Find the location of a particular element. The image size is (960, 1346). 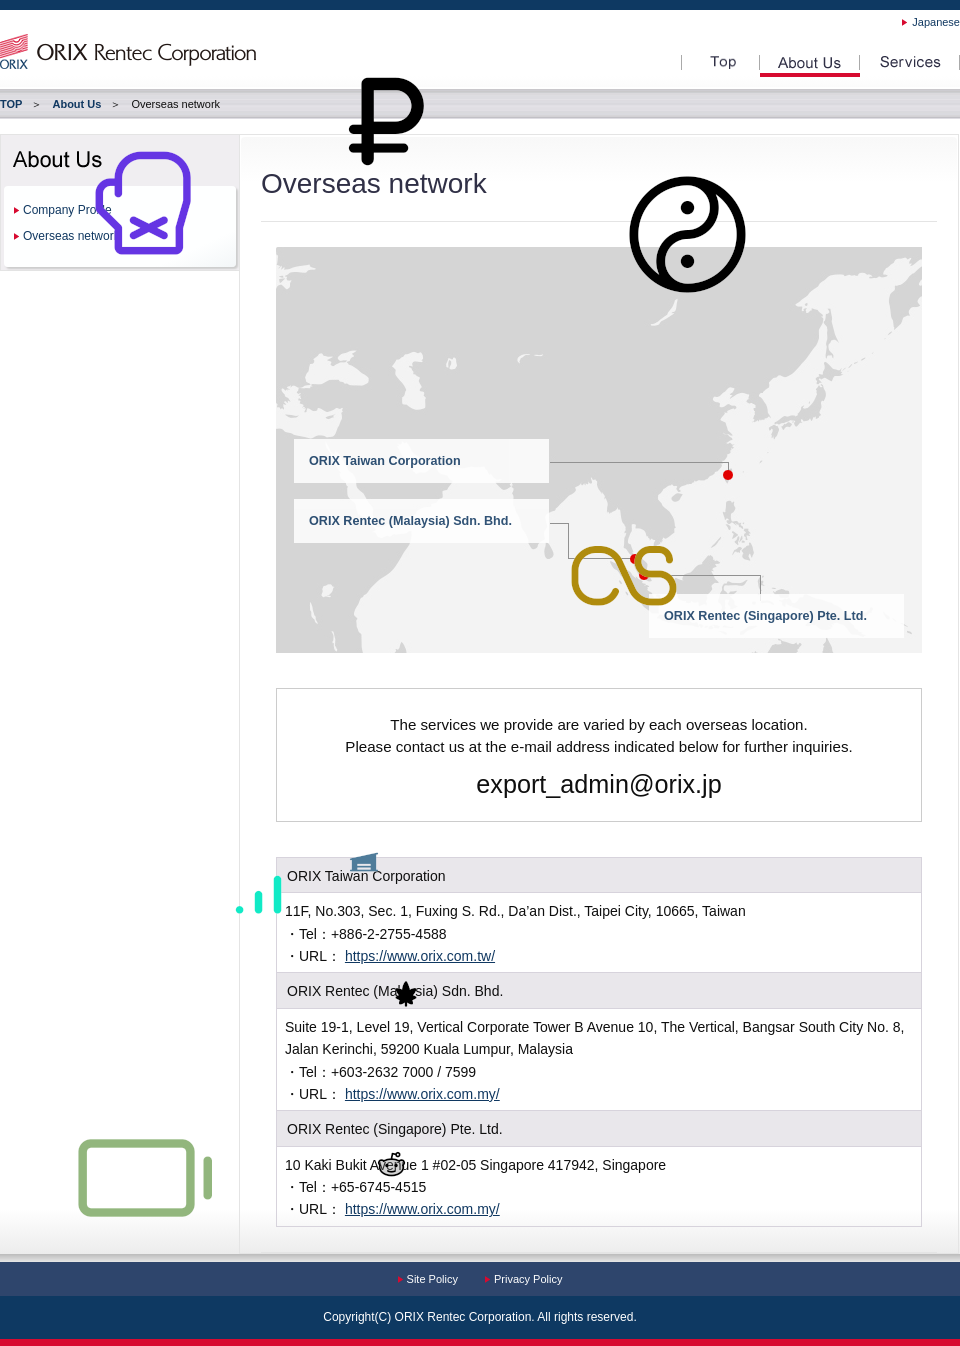

toggle balance or harmony mode is located at coordinates (687, 234).